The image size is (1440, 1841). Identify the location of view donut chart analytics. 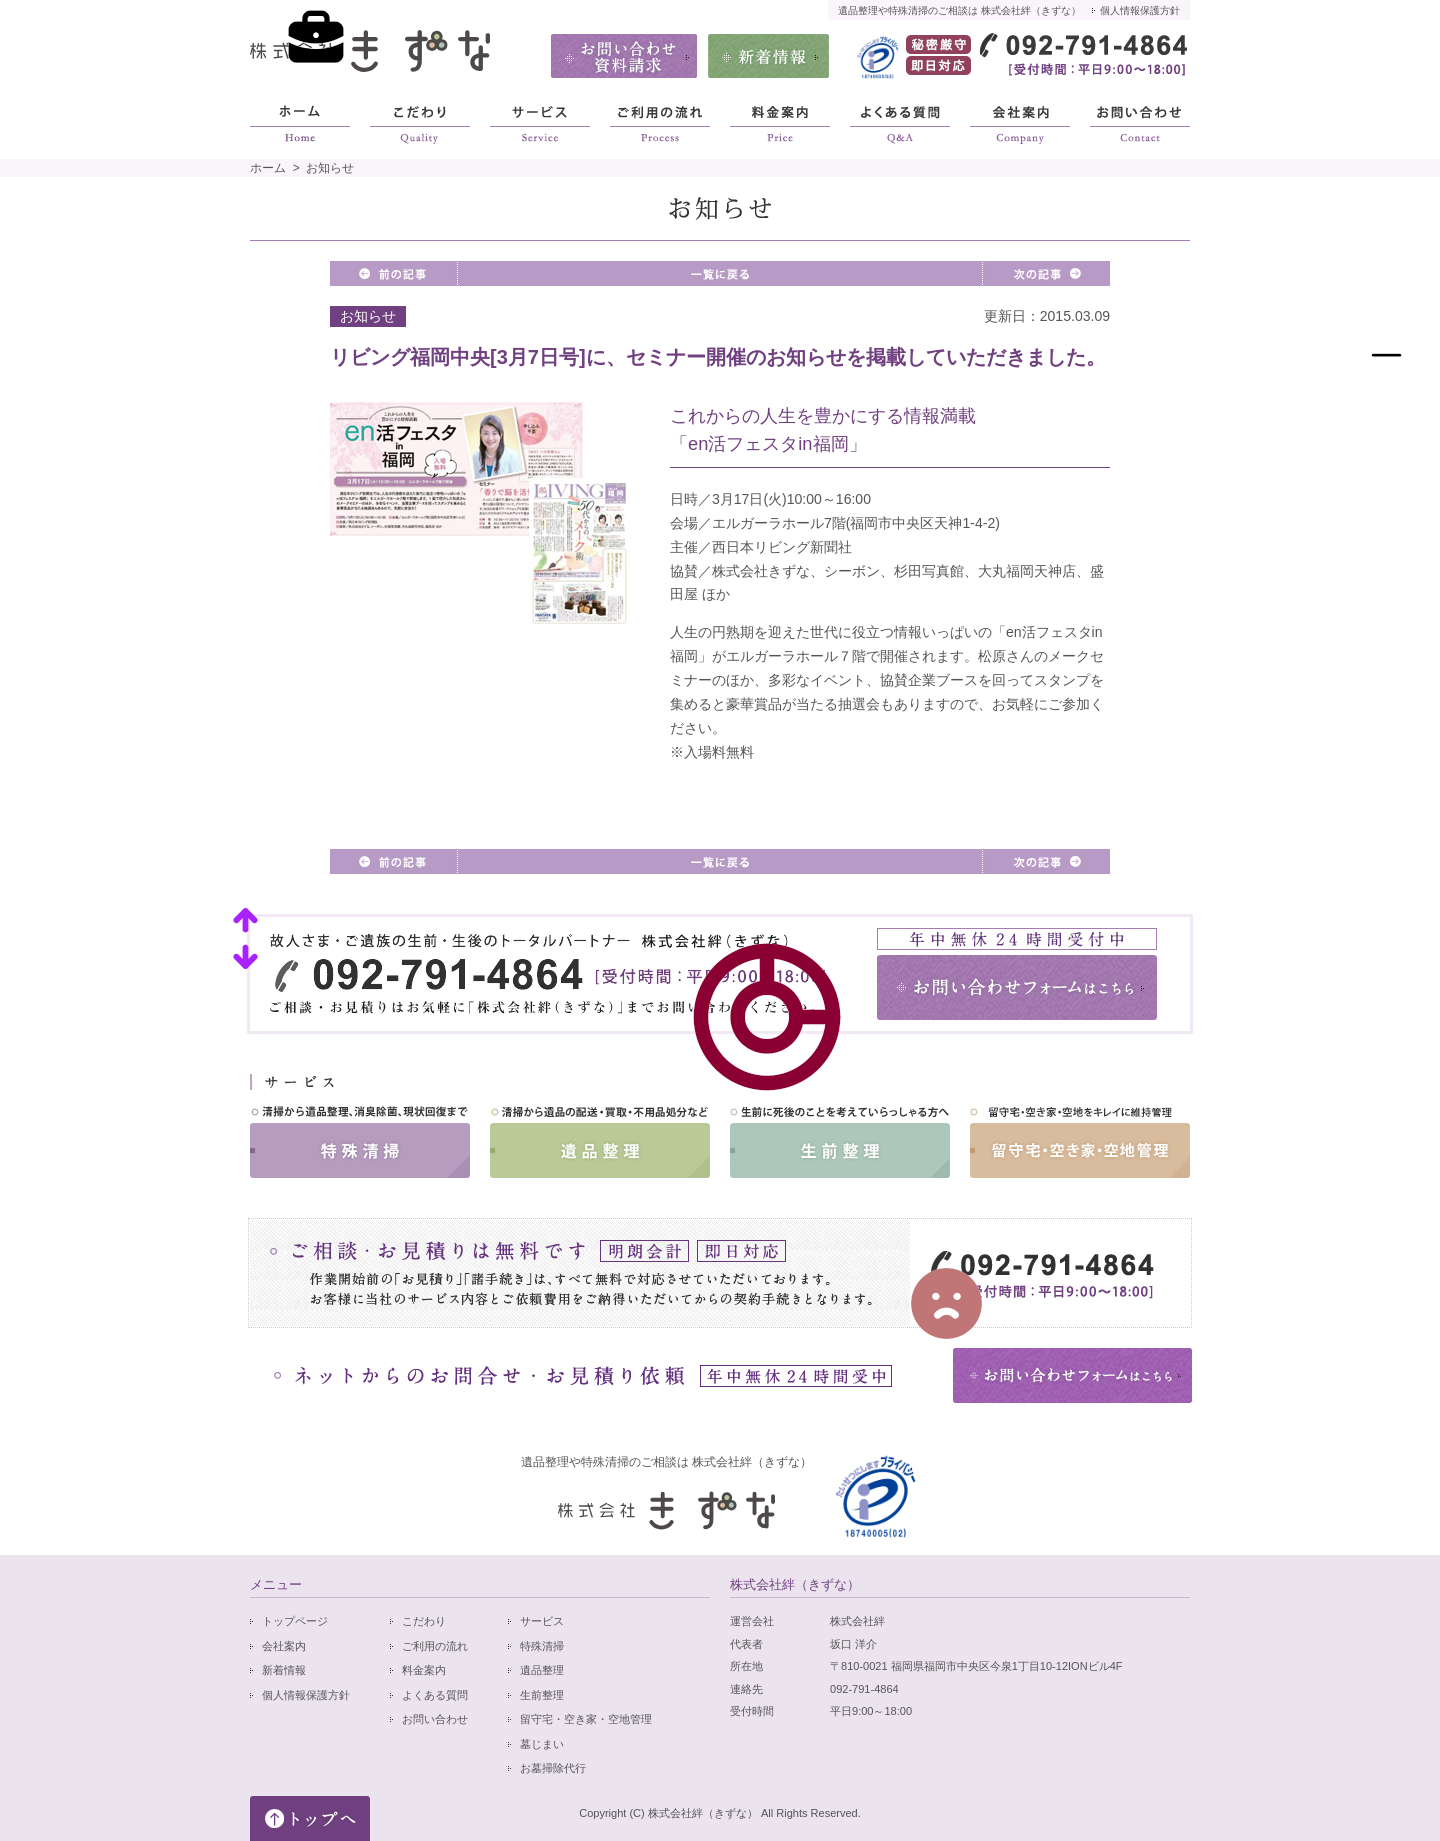
(767, 1017).